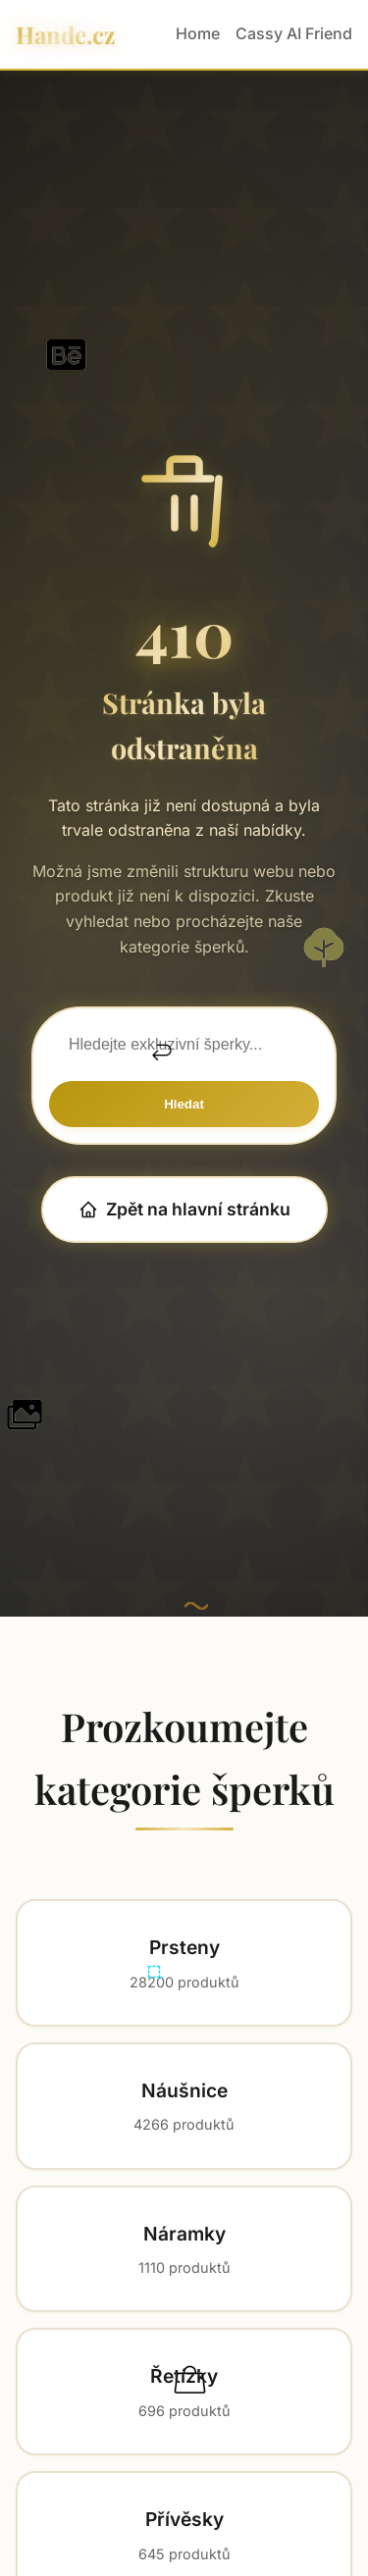  Describe the element at coordinates (154, 1972) in the screenshot. I see `add to current selection` at that location.